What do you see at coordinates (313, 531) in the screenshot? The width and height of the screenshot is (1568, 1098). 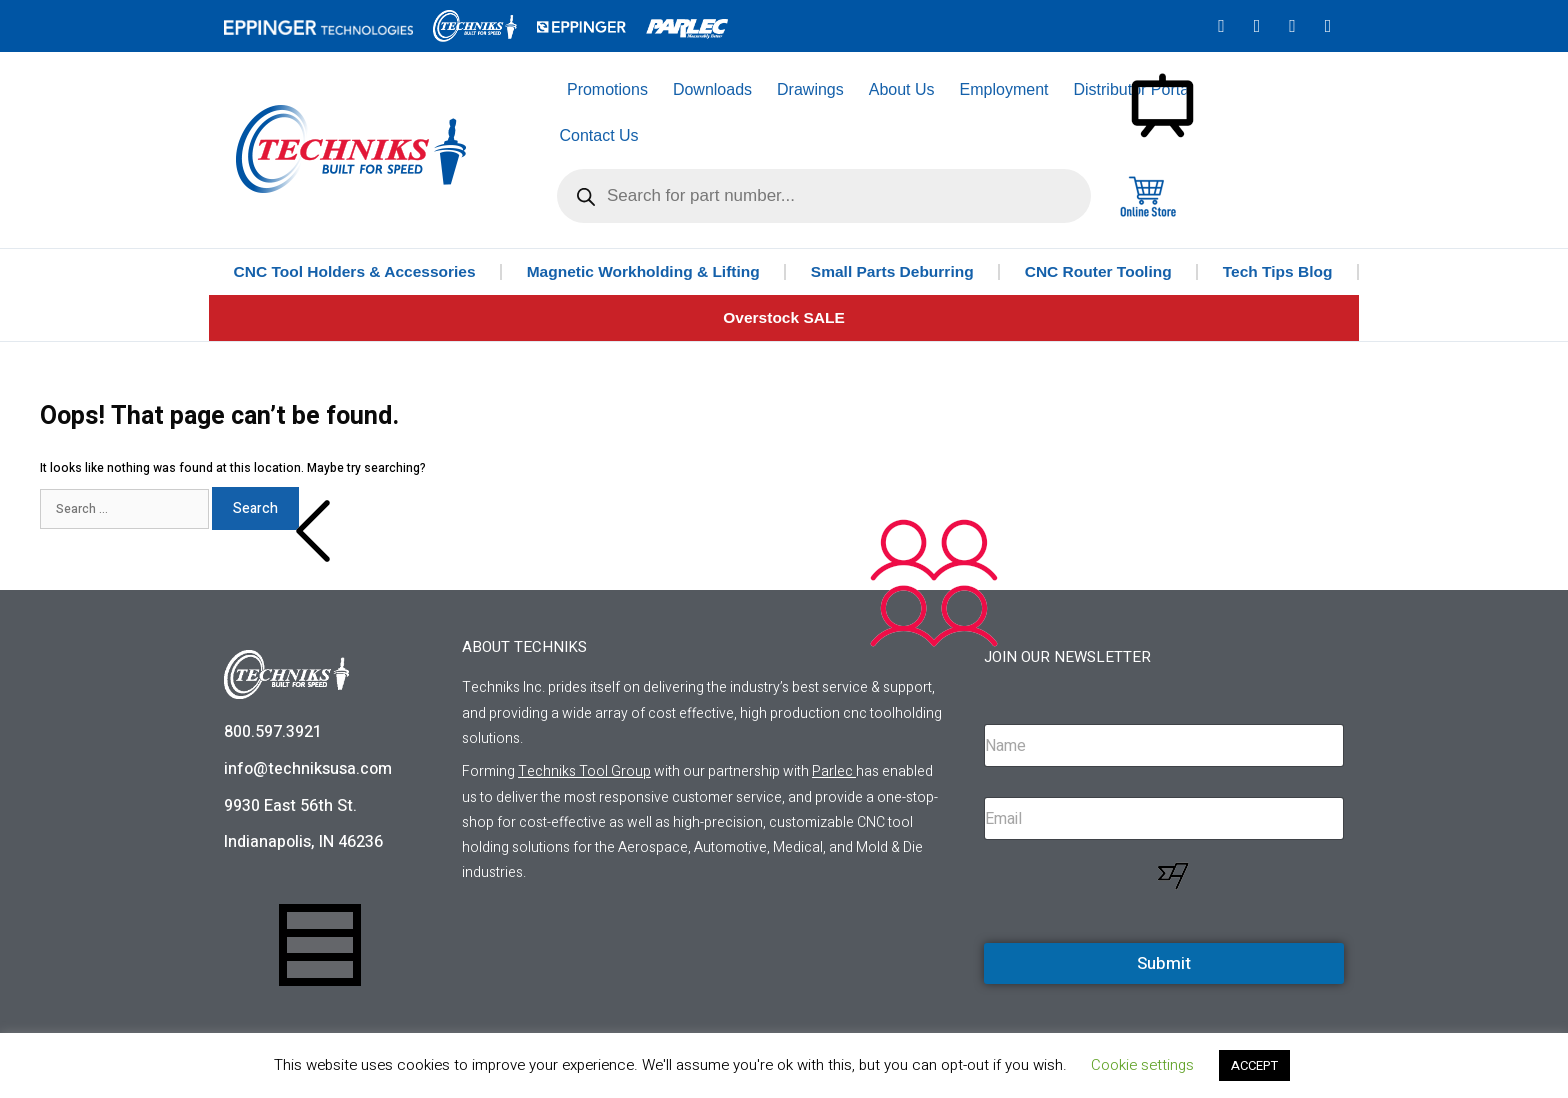 I see `go back to the previous screen` at bounding box center [313, 531].